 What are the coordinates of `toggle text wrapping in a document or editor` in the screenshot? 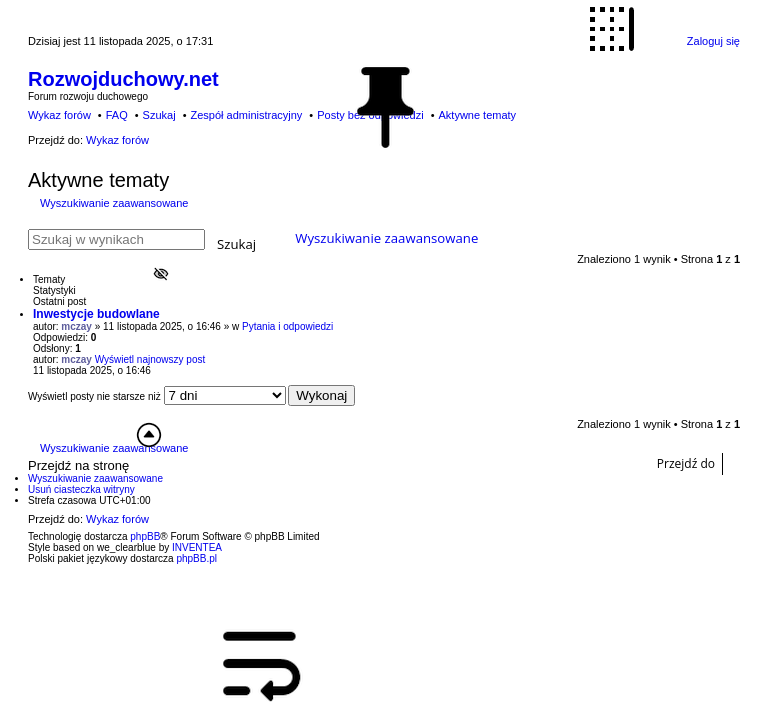 It's located at (259, 663).